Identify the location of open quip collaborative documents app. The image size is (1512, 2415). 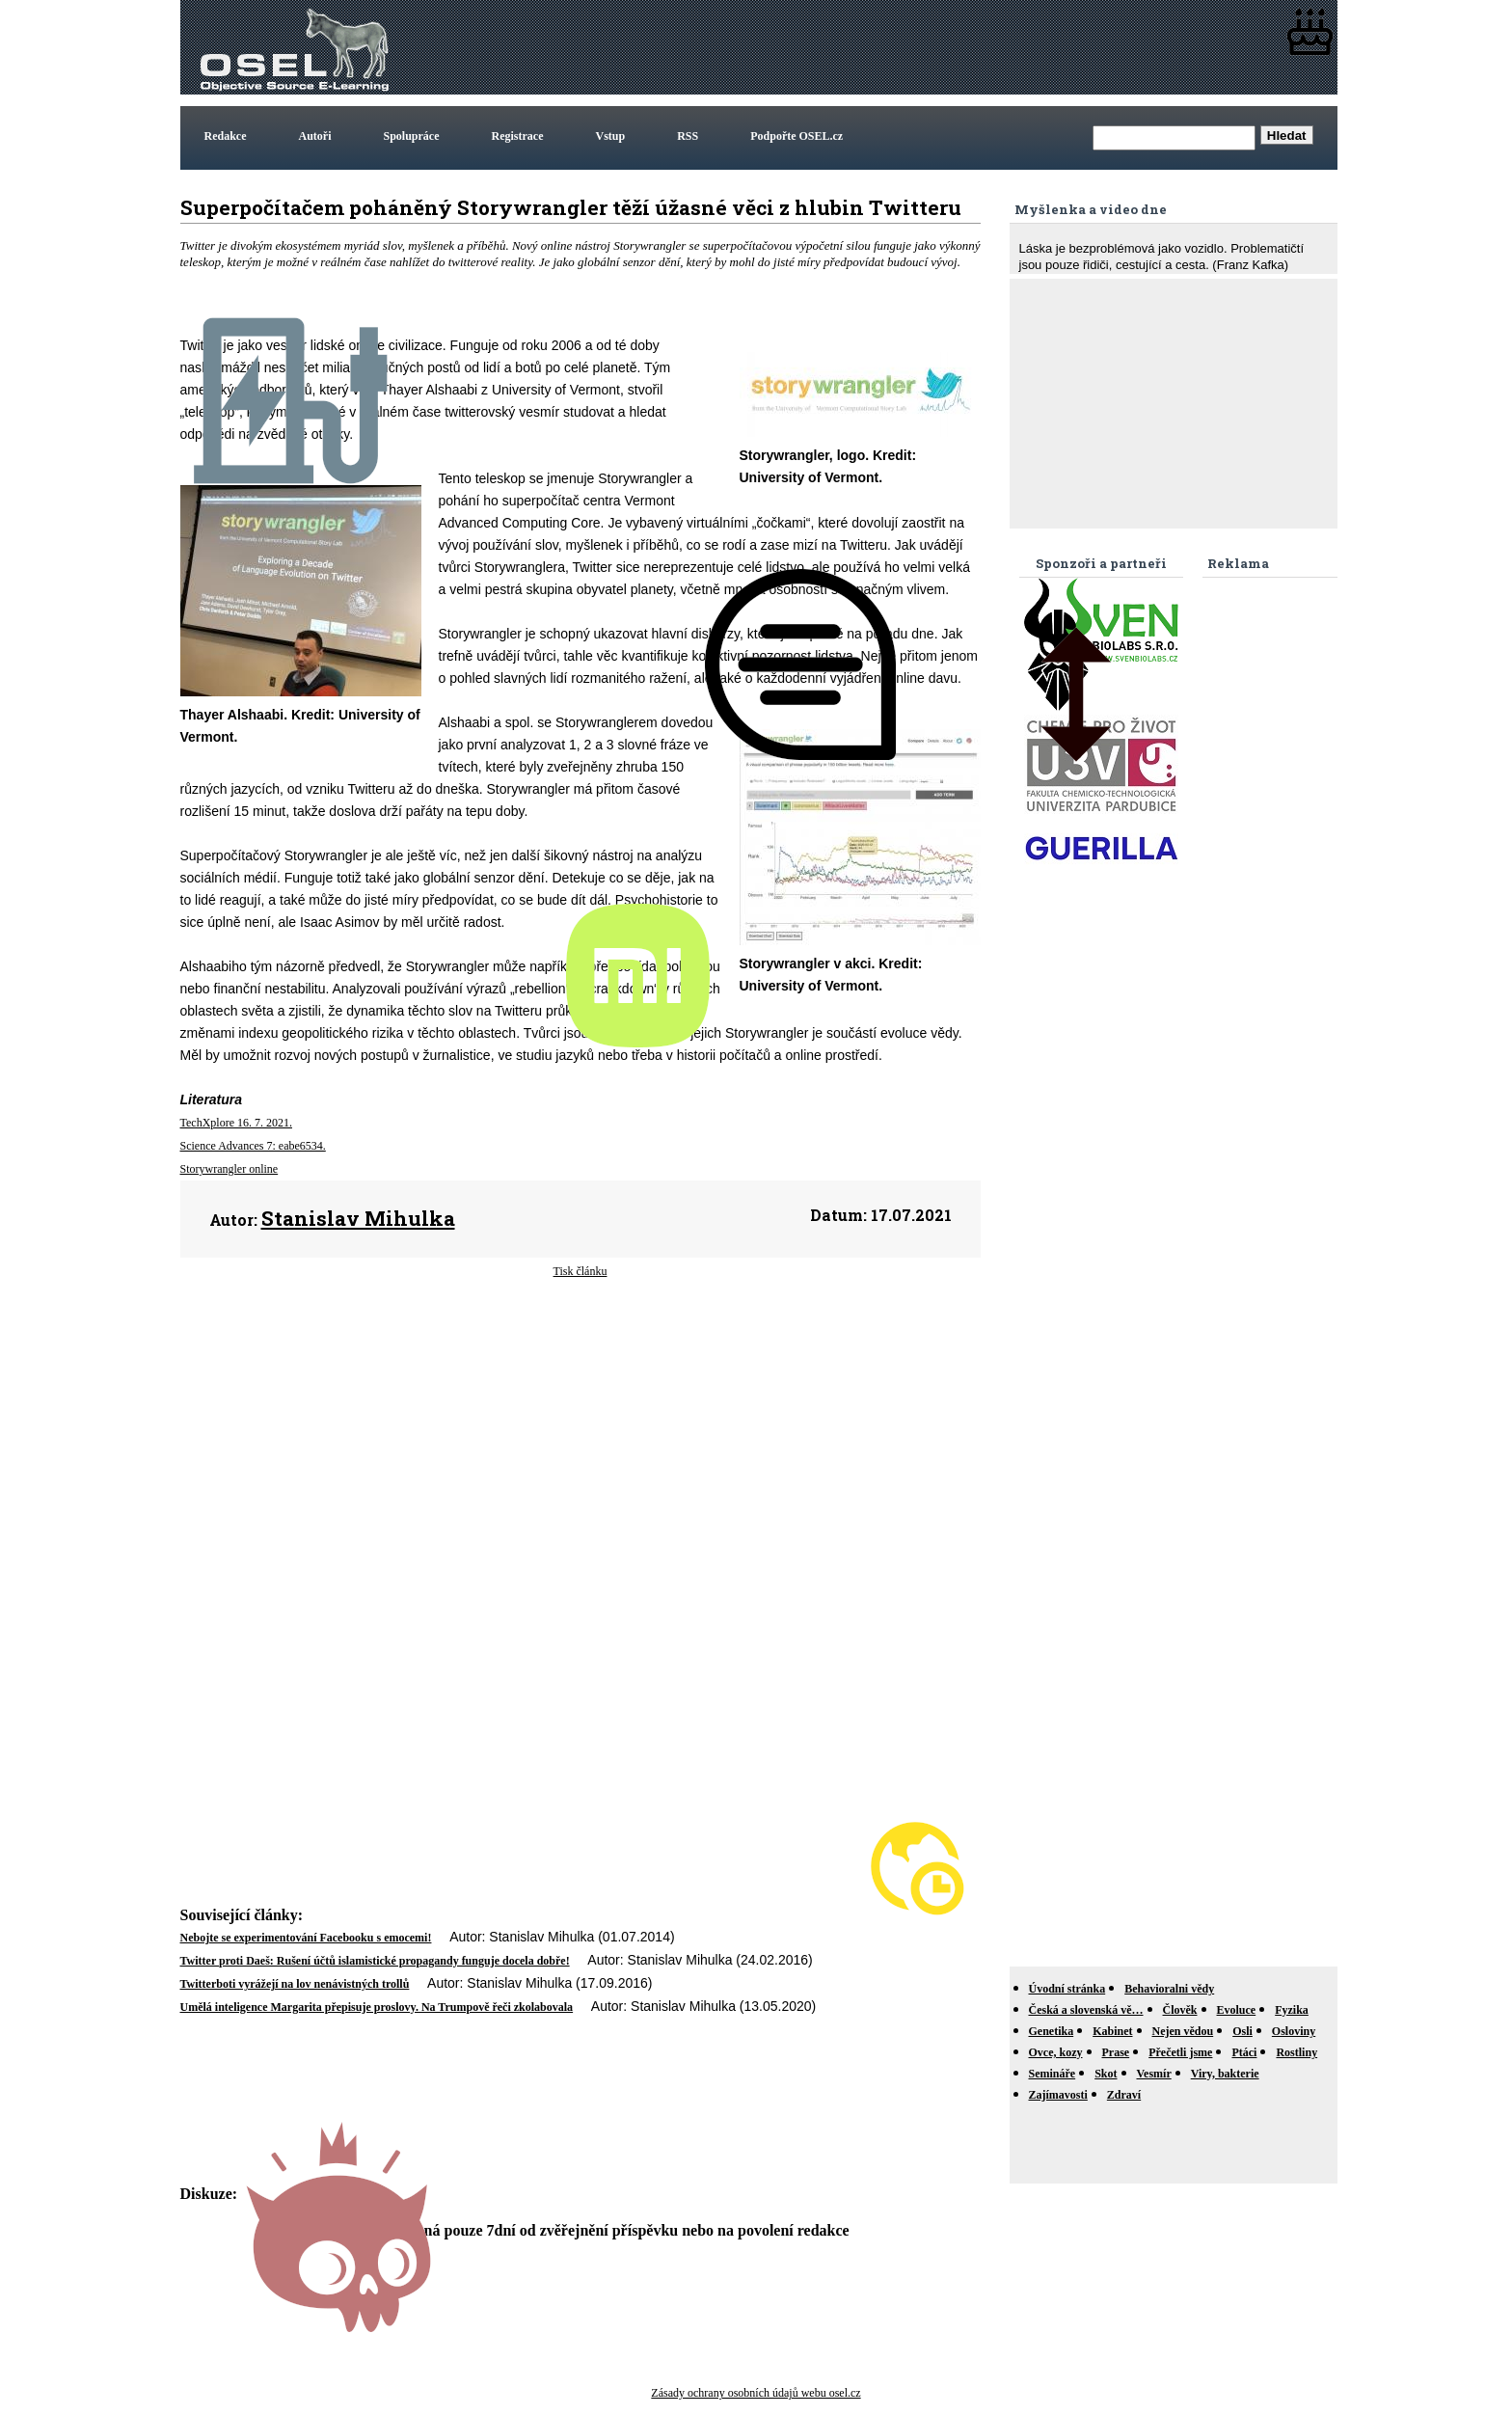
(800, 665).